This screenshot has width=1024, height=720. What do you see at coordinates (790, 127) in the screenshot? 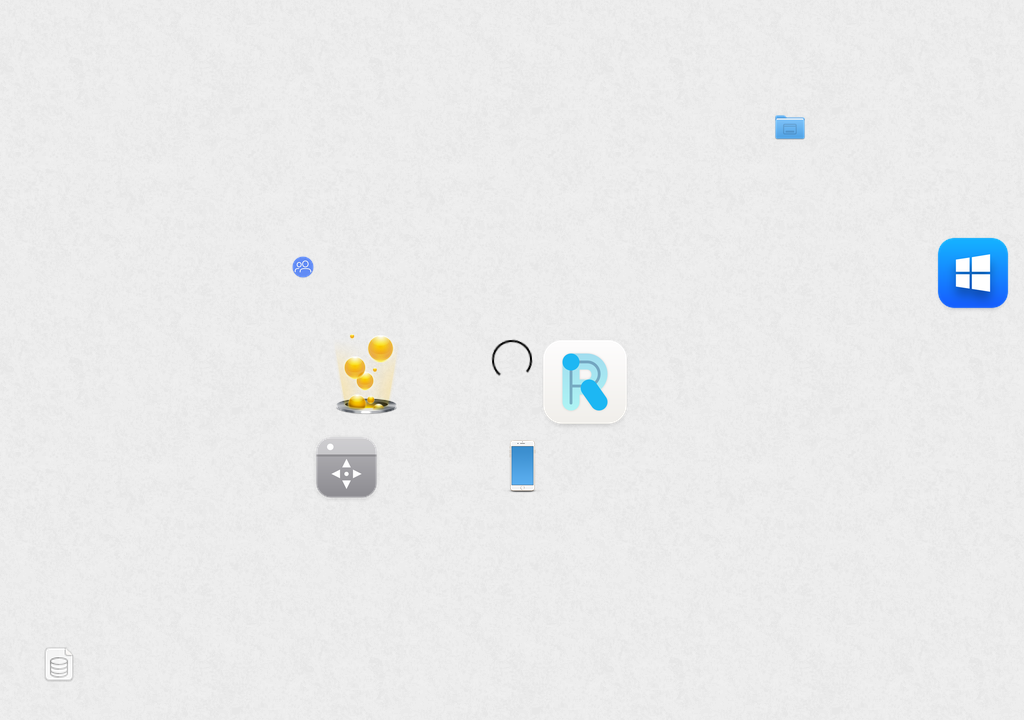
I see `open desktop folder` at bounding box center [790, 127].